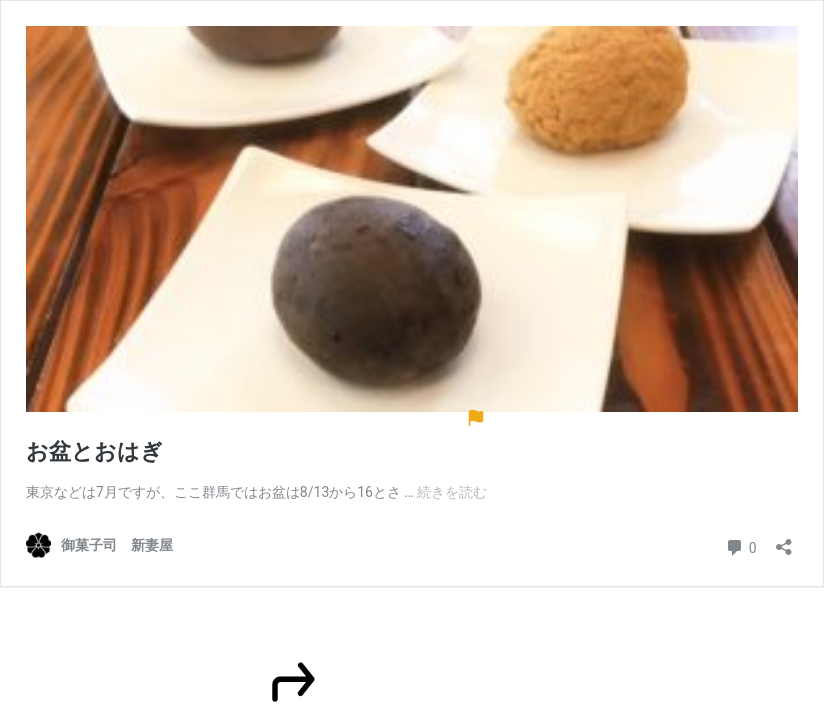 The height and width of the screenshot is (720, 824). Describe the element at coordinates (476, 418) in the screenshot. I see `flag or bookmark this item` at that location.